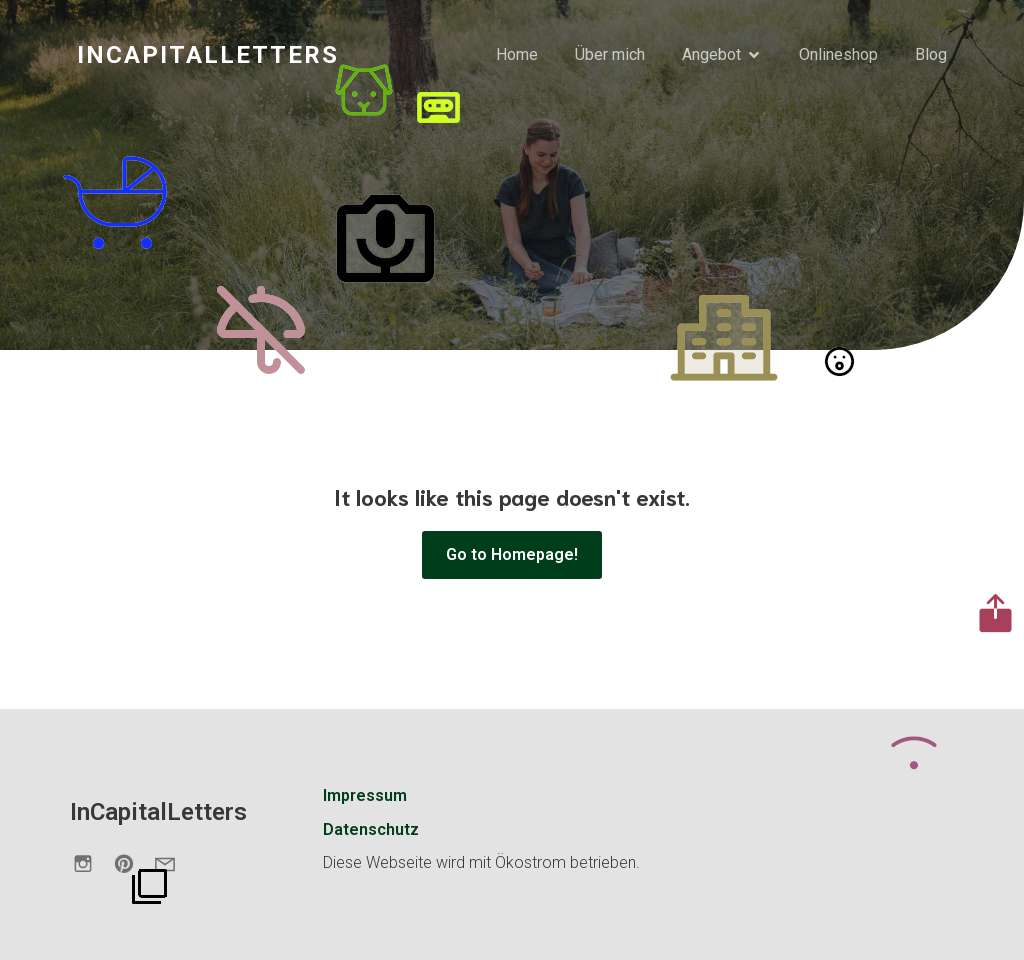  Describe the element at coordinates (364, 91) in the screenshot. I see `browse pet-related content or services` at that location.